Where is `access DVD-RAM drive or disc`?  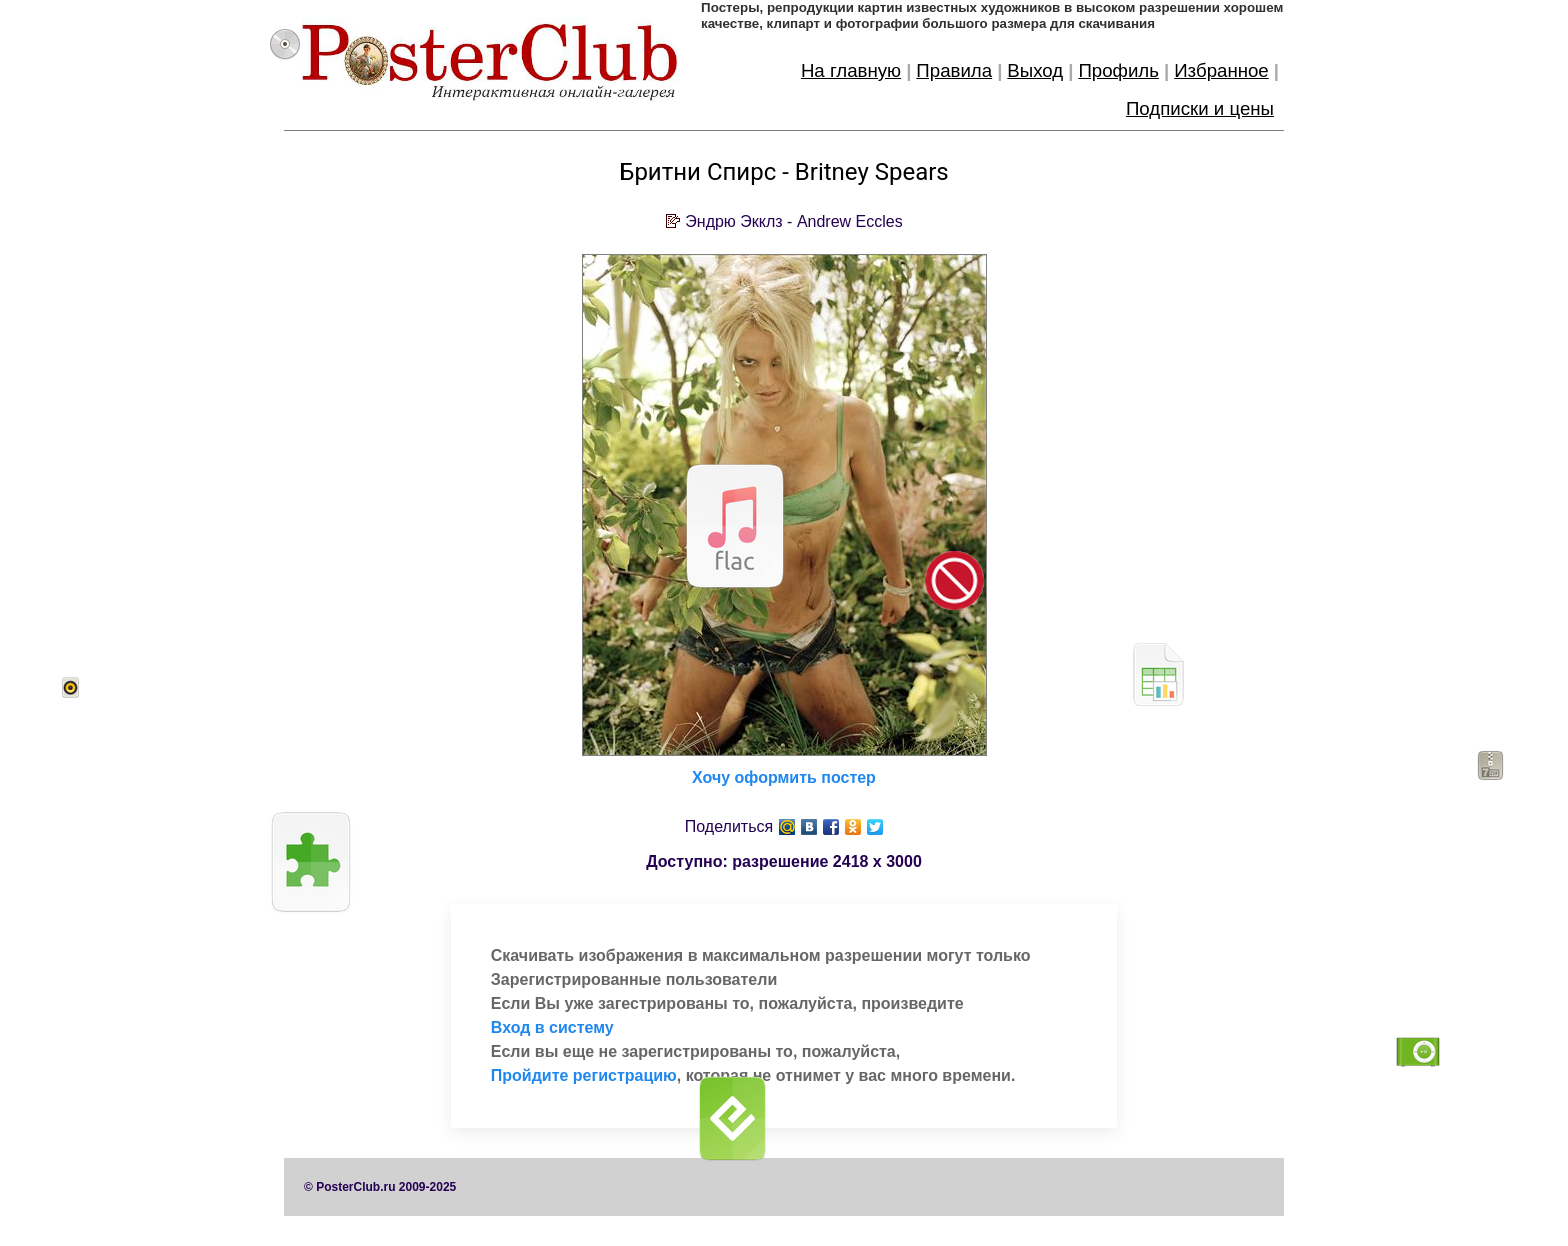 access DVD-RAM drive or disc is located at coordinates (285, 44).